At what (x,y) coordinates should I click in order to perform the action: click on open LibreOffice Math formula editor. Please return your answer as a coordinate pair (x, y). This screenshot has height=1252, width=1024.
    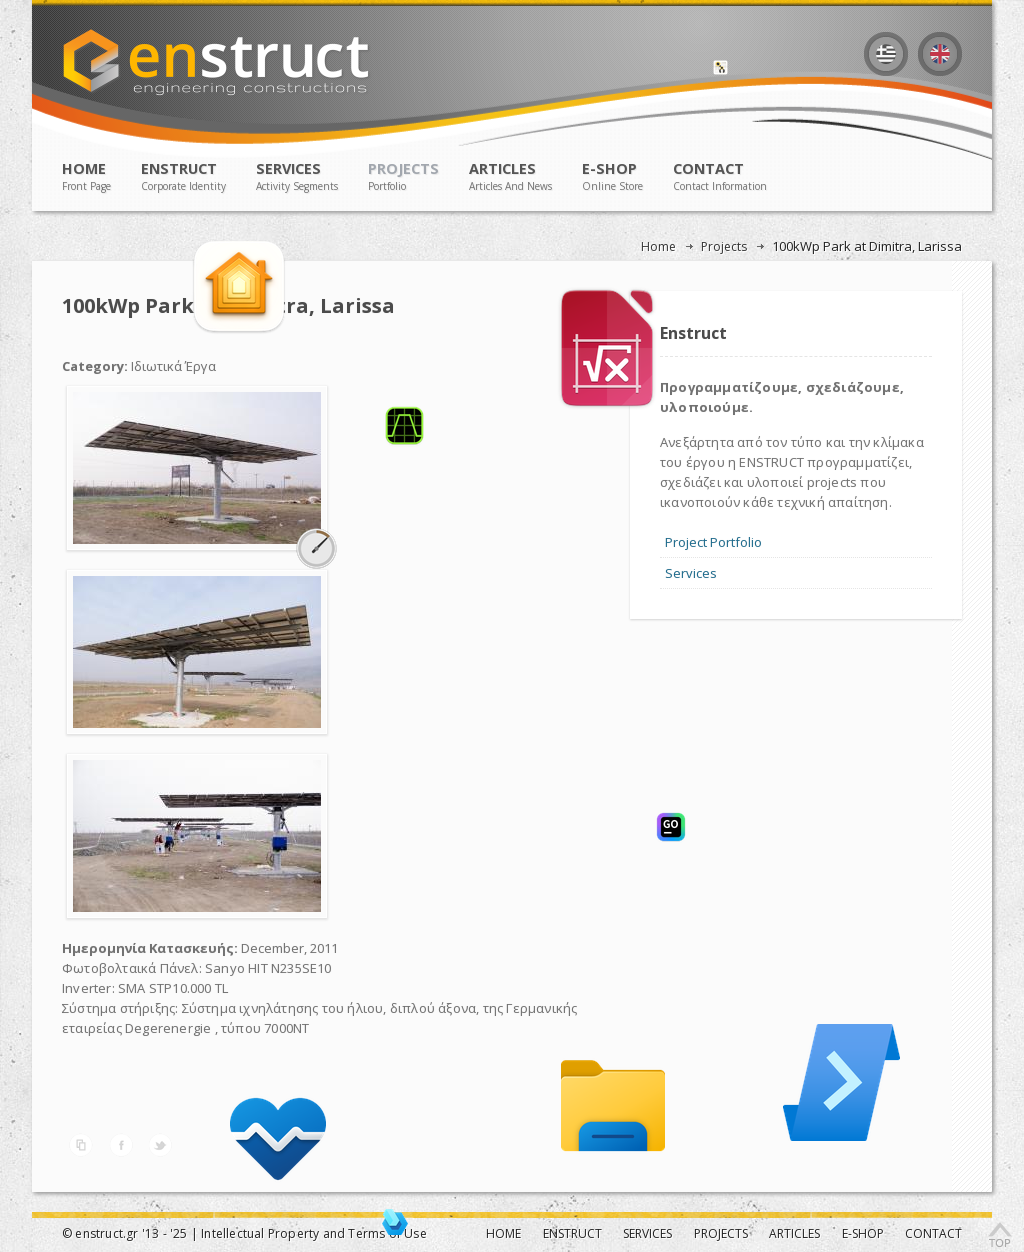
    Looking at the image, I should click on (607, 348).